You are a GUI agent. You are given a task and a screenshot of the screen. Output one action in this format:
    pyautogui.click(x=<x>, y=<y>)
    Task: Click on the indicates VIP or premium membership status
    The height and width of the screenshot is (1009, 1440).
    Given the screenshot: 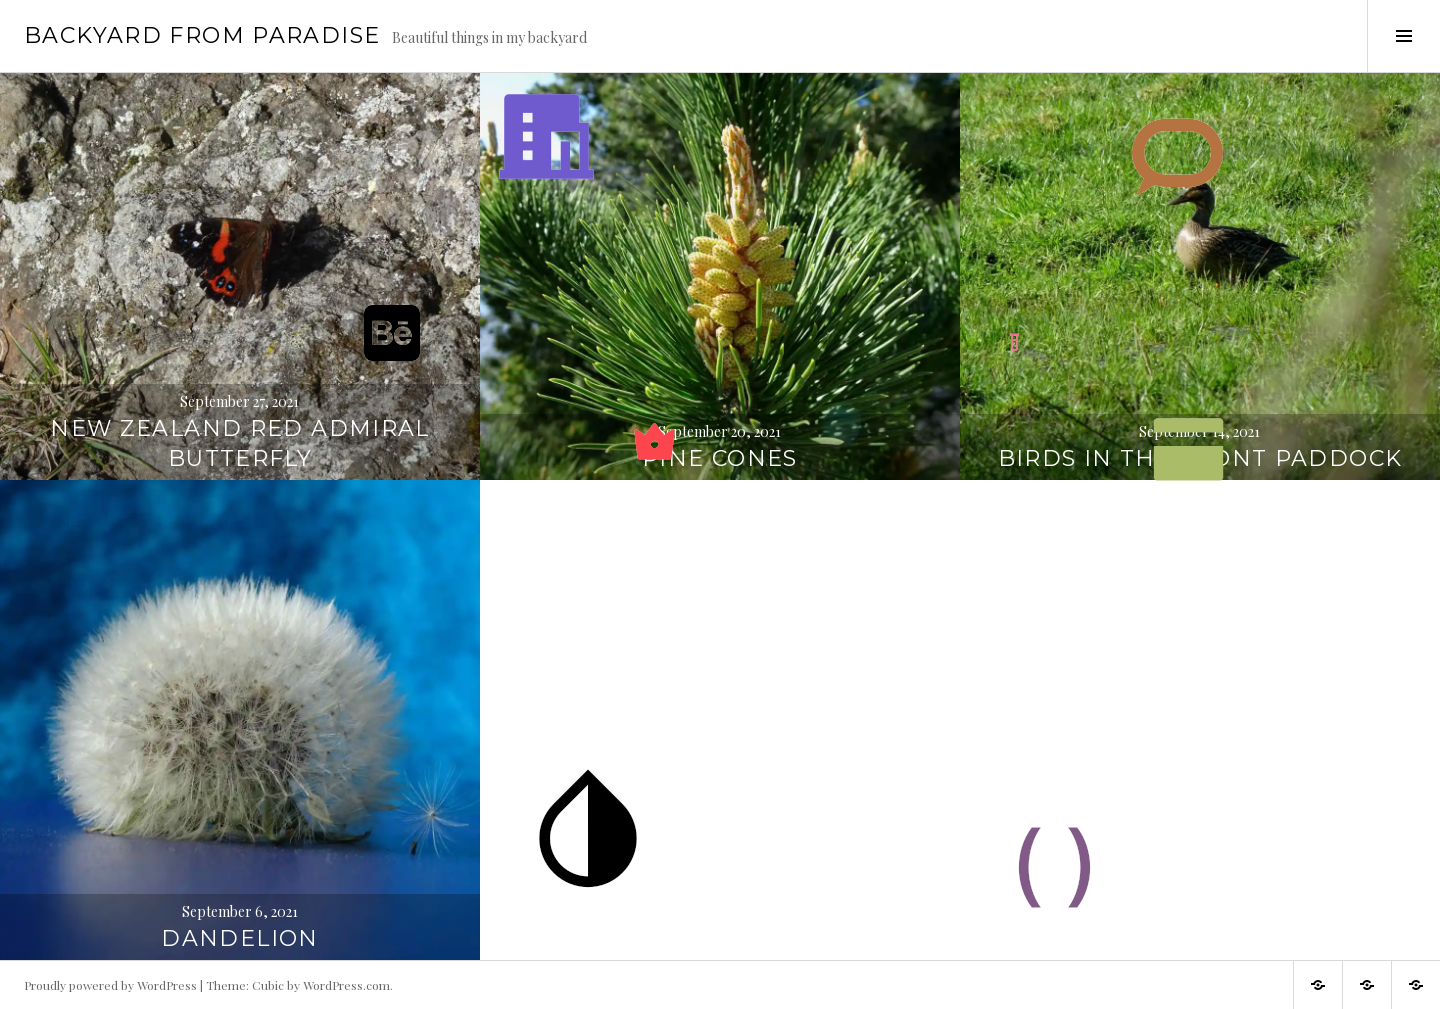 What is the action you would take?
    pyautogui.click(x=654, y=442)
    